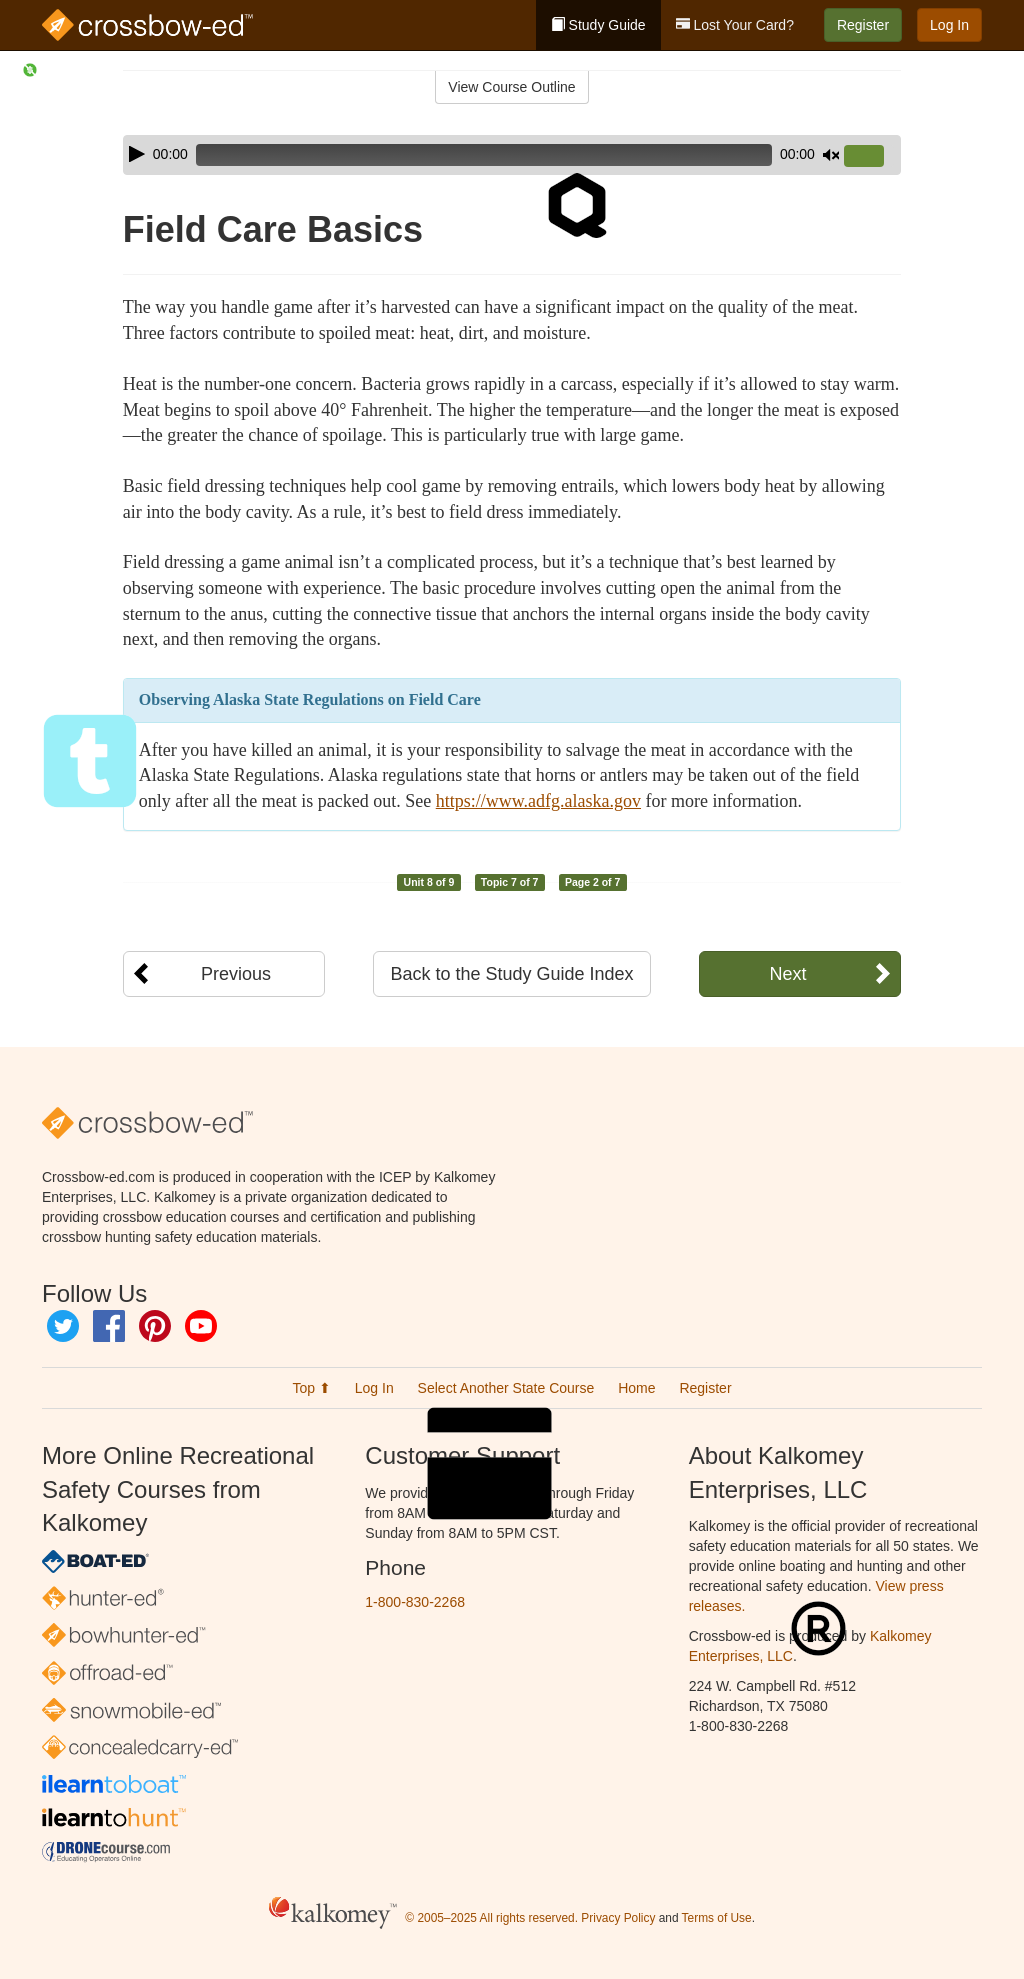 The width and height of the screenshot is (1024, 1979). What do you see at coordinates (489, 1463) in the screenshot?
I see `access payment methods` at bounding box center [489, 1463].